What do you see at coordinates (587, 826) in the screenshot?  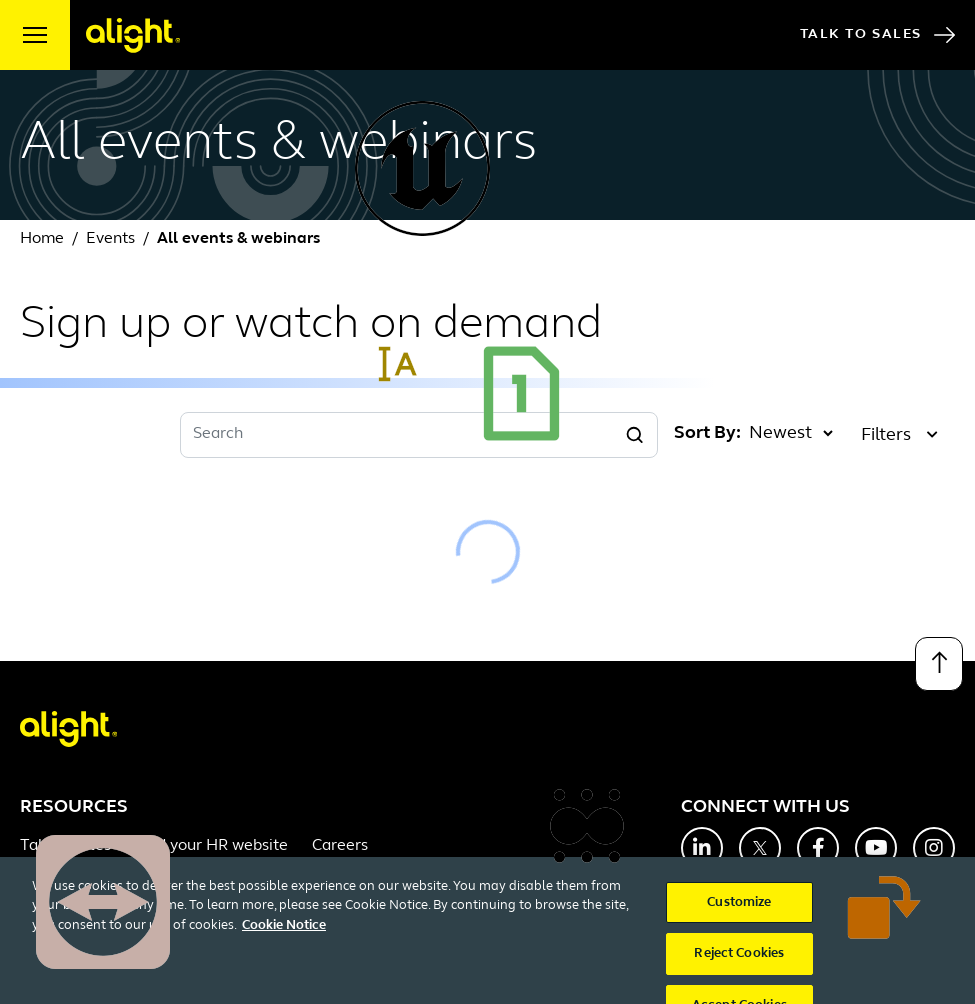 I see `indicates hazy or foggy weather conditions` at bounding box center [587, 826].